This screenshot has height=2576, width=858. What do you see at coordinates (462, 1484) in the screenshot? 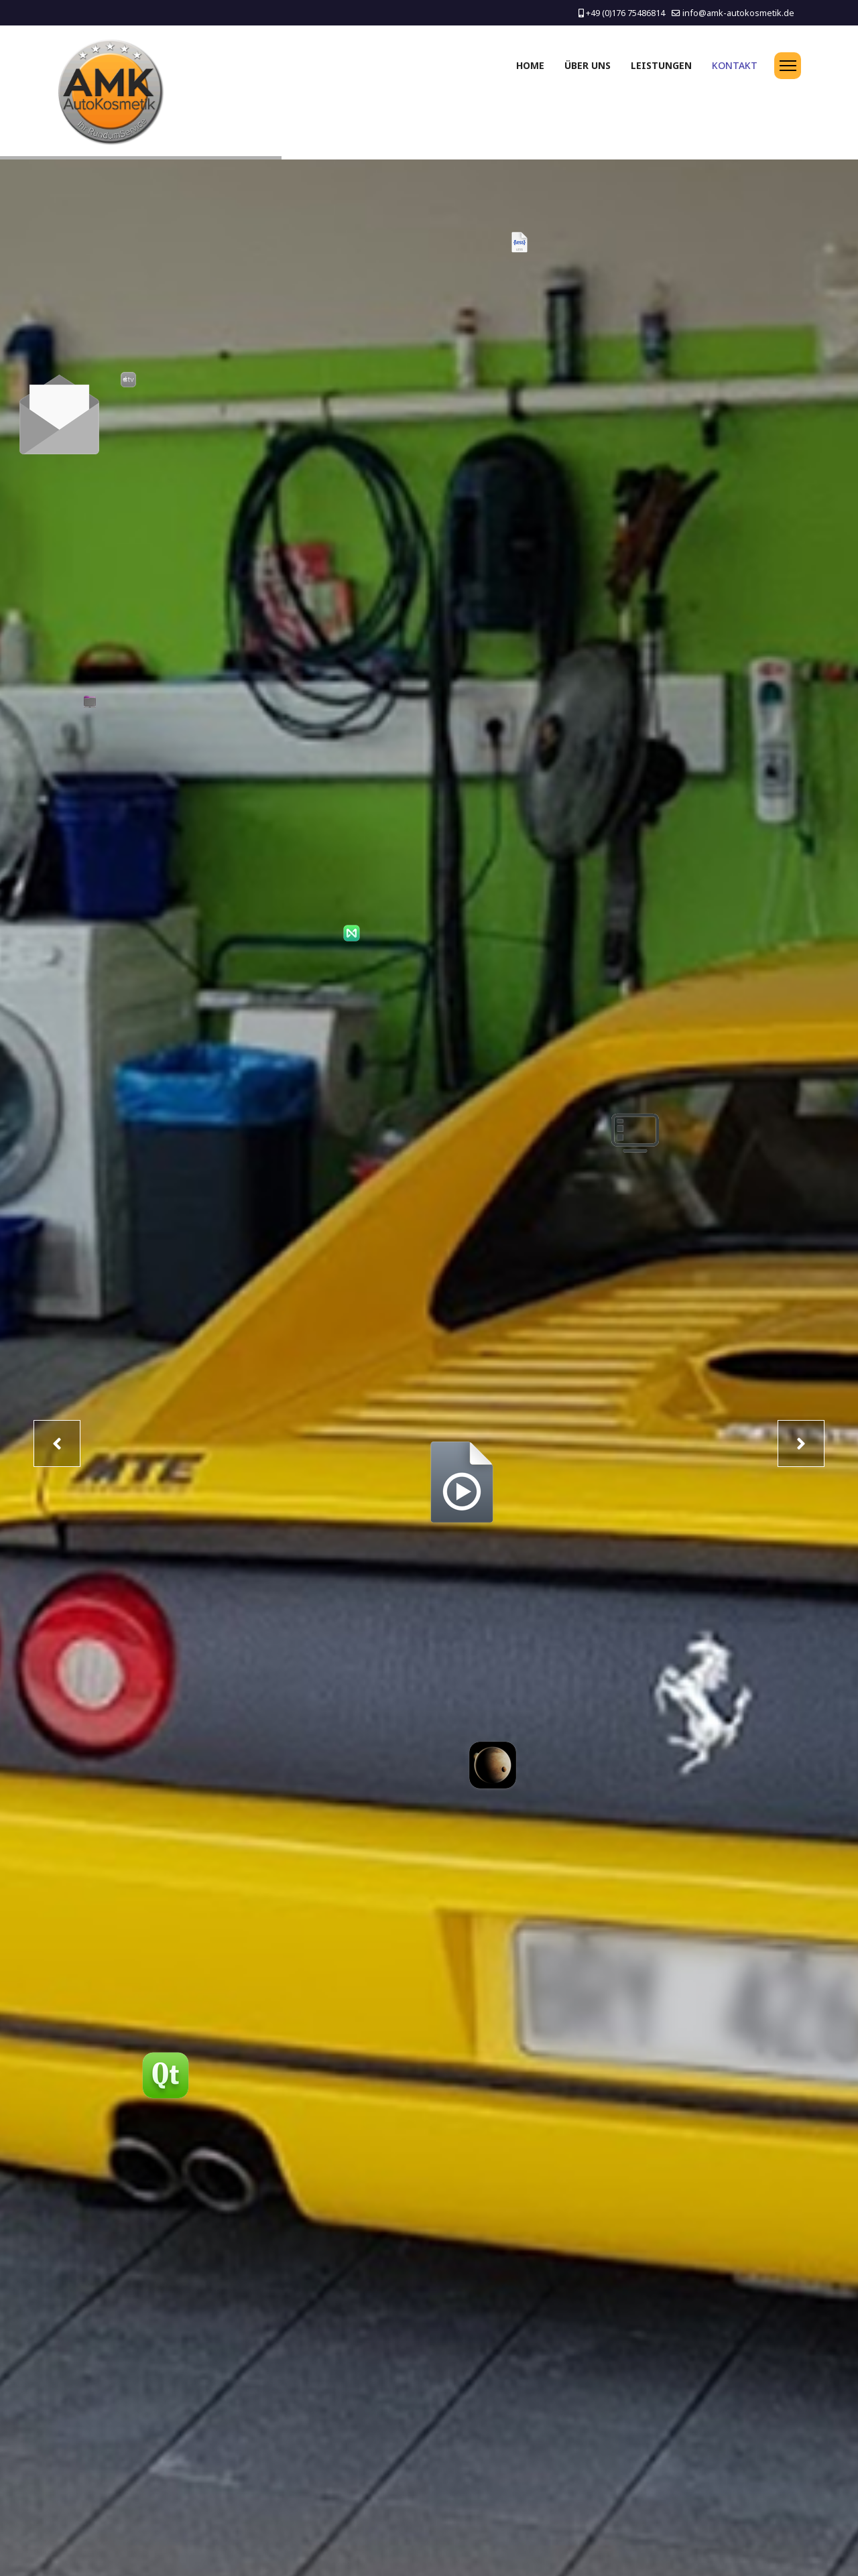
I see `a kdenlive title clip file` at bounding box center [462, 1484].